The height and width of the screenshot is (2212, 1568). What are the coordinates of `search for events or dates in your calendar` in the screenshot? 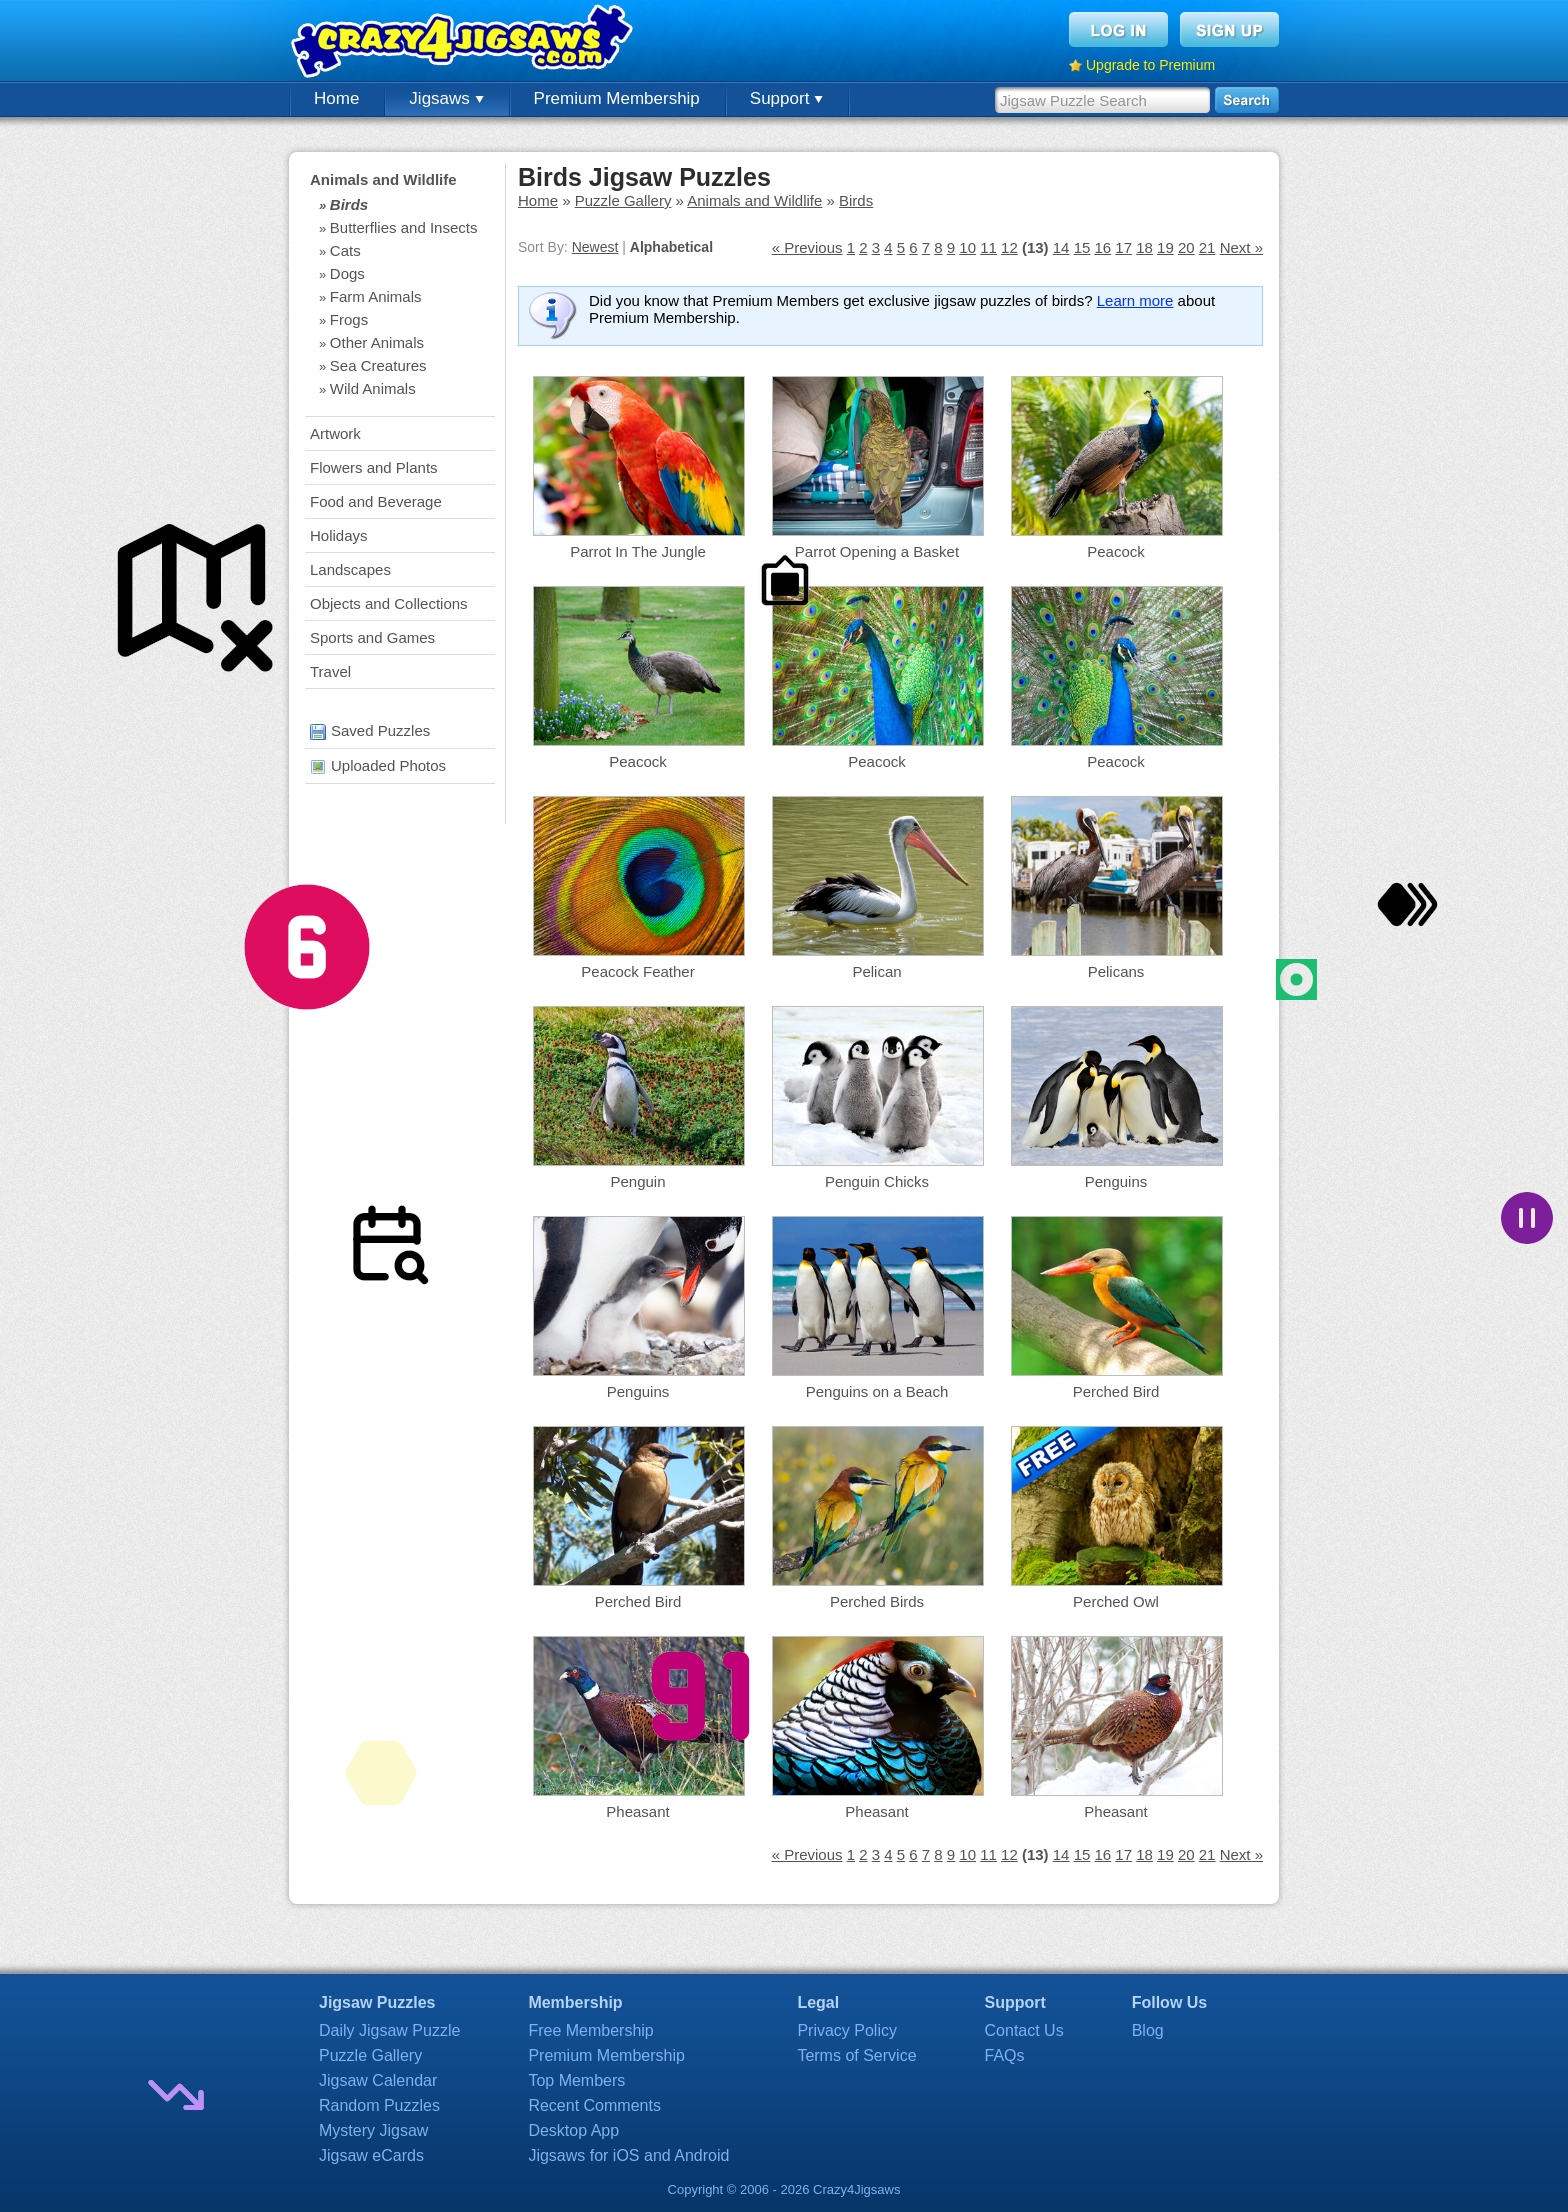 It's located at (387, 1243).